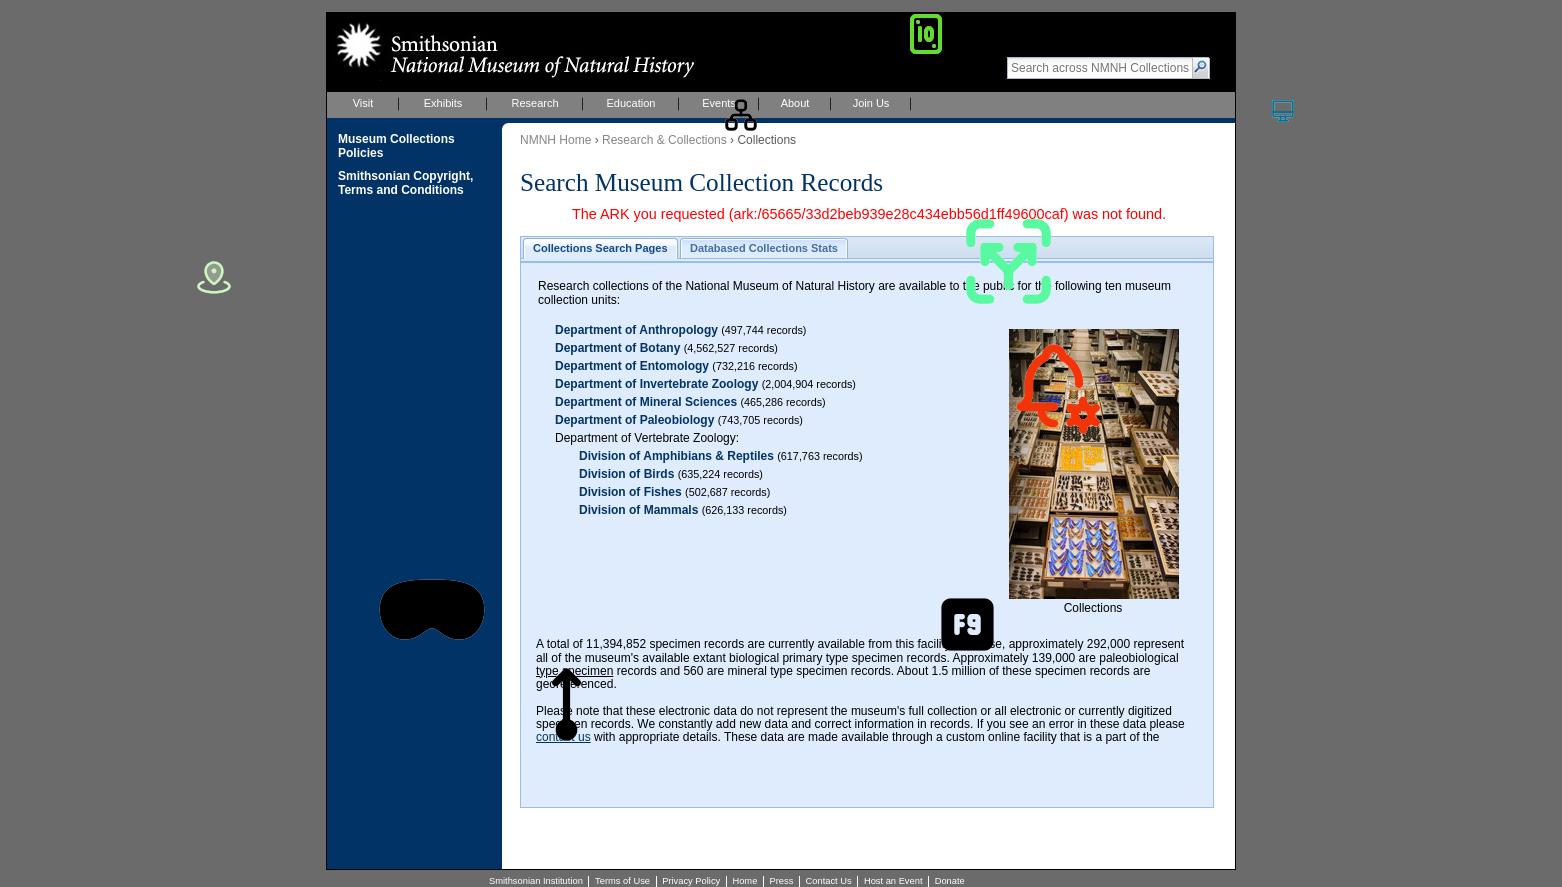 The height and width of the screenshot is (887, 1562). I want to click on keyboard shortcut indicator for F9 function key, so click(967, 624).